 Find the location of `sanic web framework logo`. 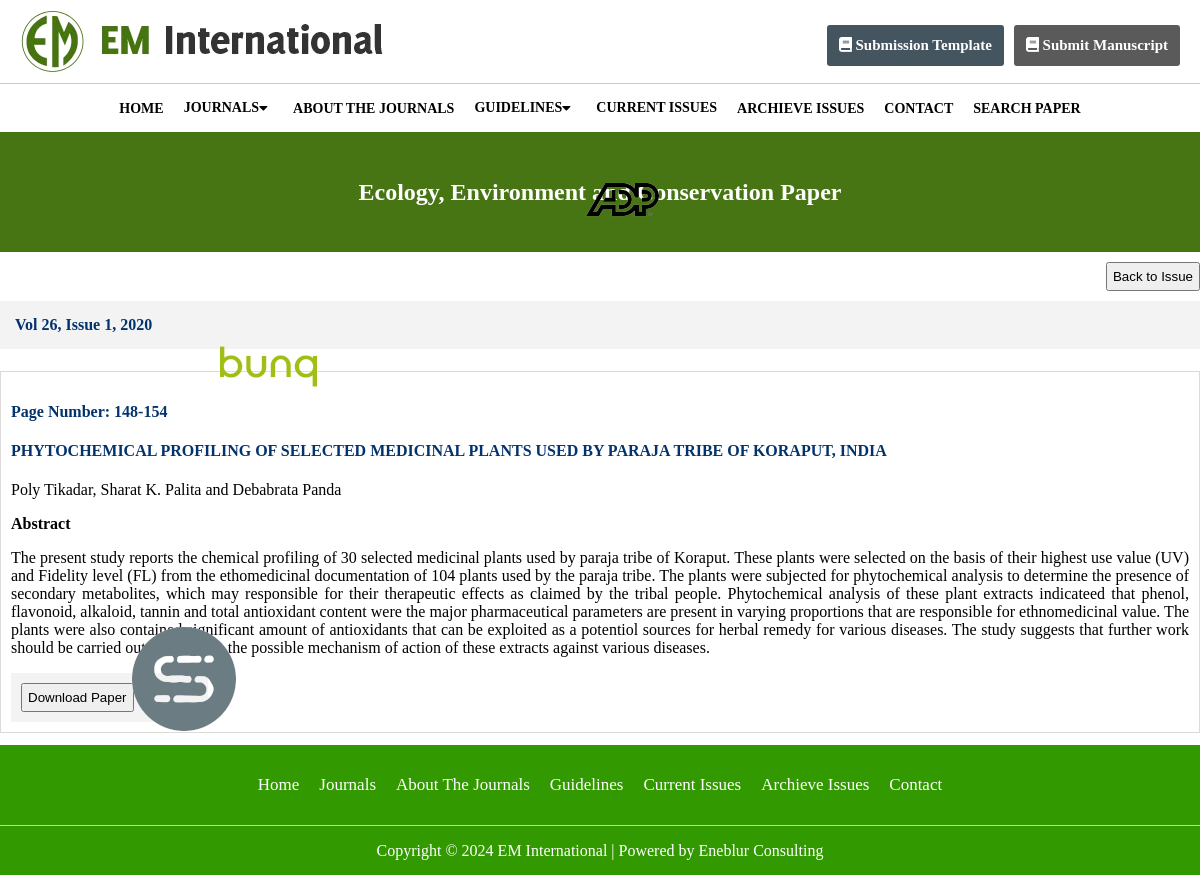

sanic web framework logo is located at coordinates (184, 679).